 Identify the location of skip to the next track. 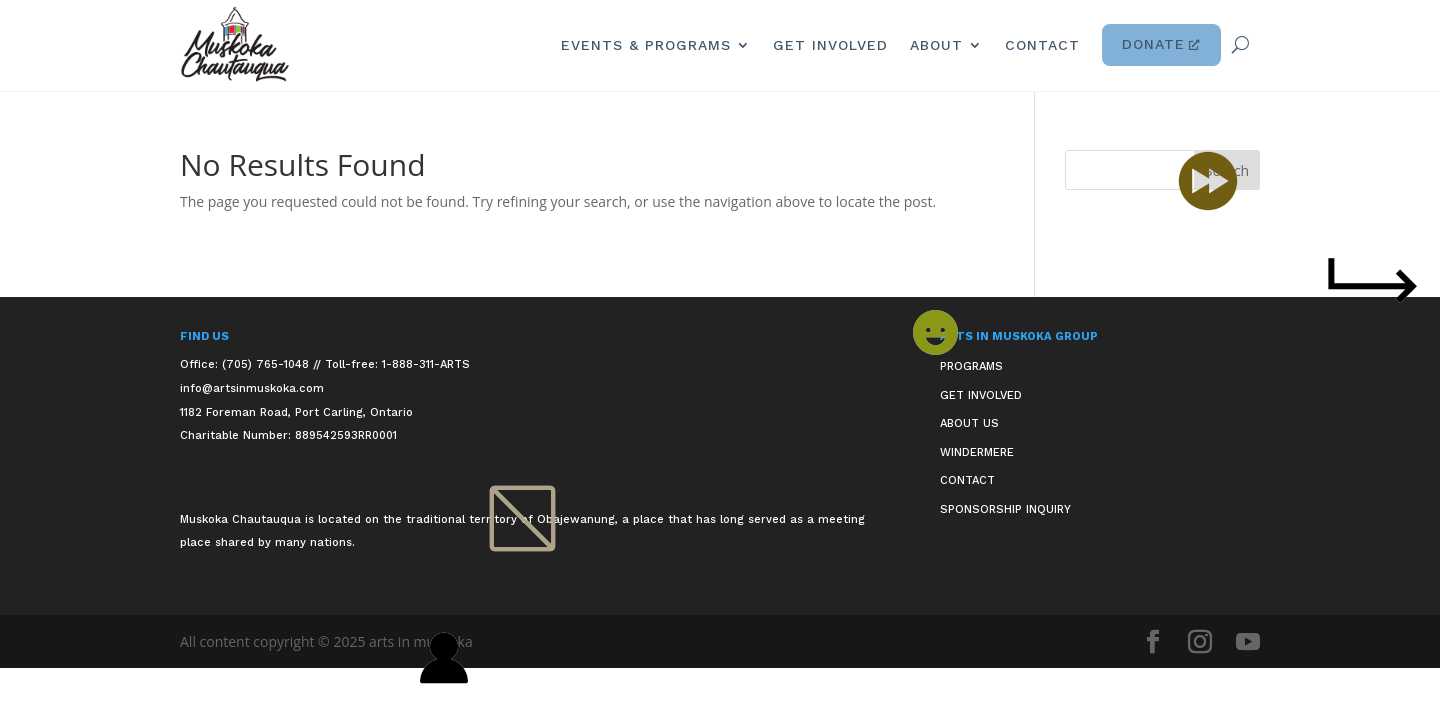
(1208, 181).